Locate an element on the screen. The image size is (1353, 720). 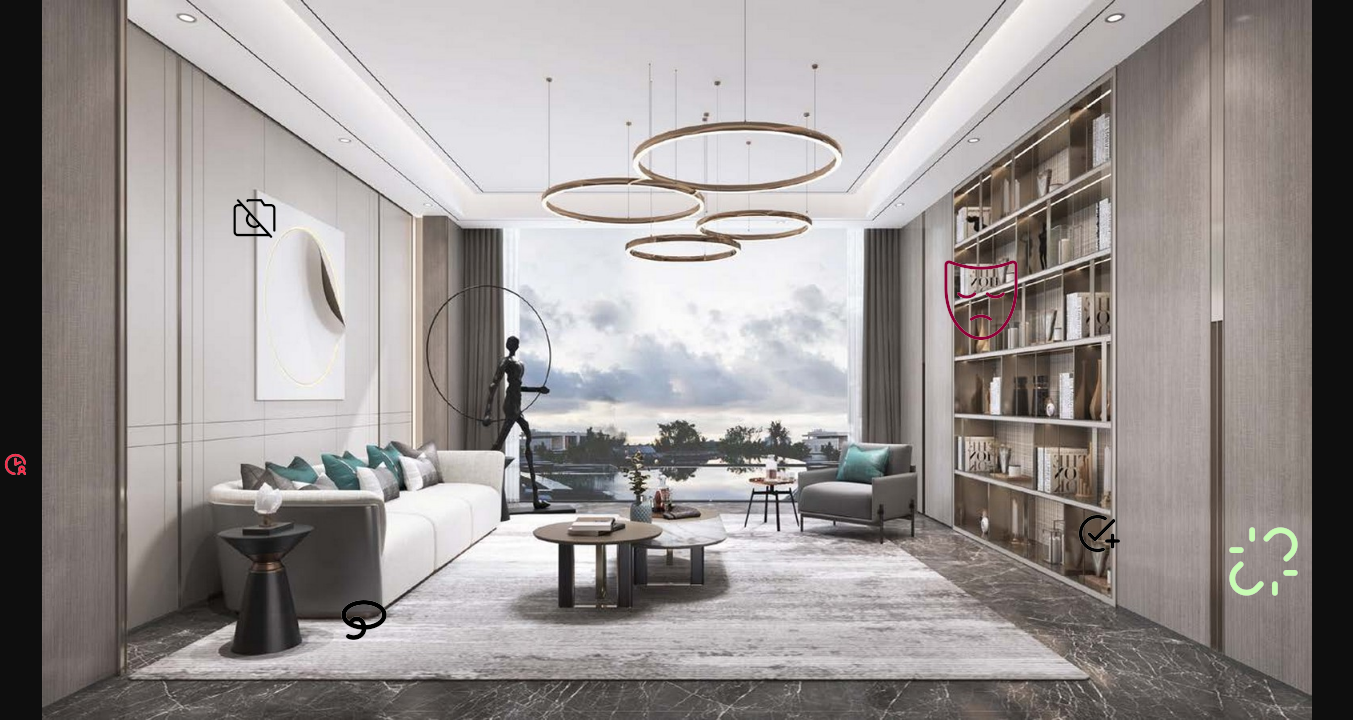
view user's time or activity history is located at coordinates (15, 464).